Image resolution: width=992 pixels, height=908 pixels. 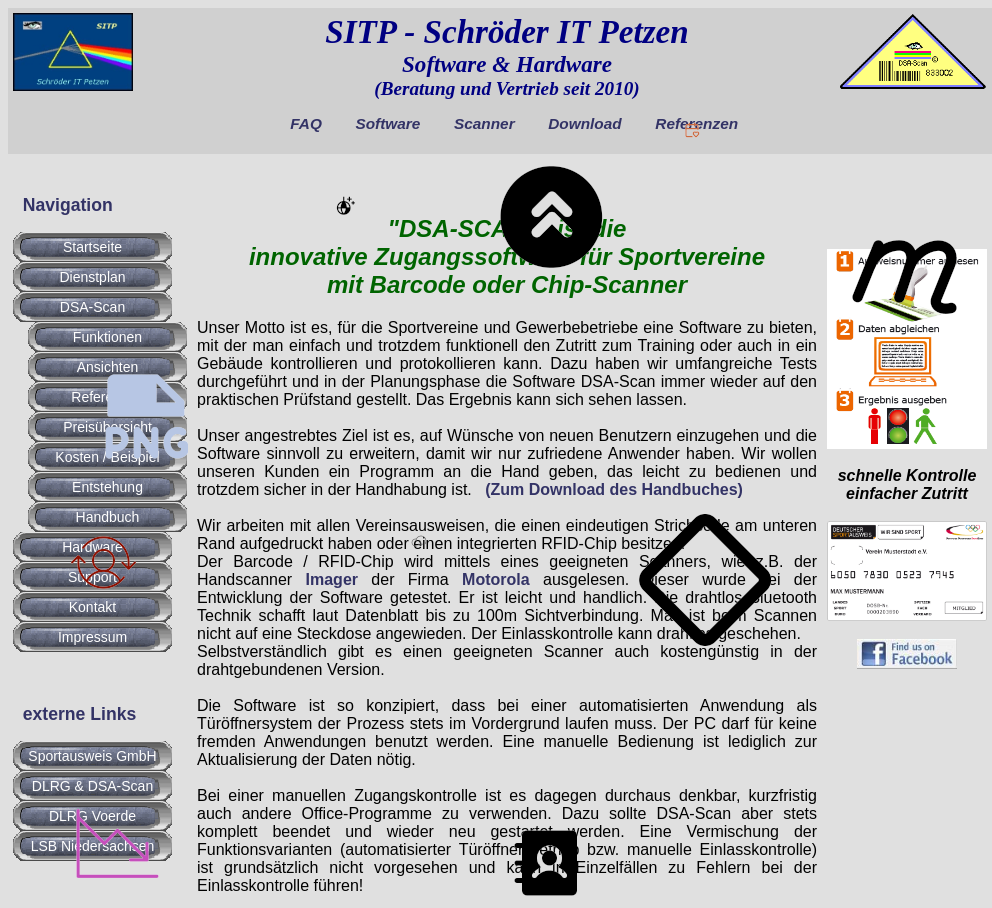 What do you see at coordinates (345, 206) in the screenshot?
I see `access party or event mode` at bounding box center [345, 206].